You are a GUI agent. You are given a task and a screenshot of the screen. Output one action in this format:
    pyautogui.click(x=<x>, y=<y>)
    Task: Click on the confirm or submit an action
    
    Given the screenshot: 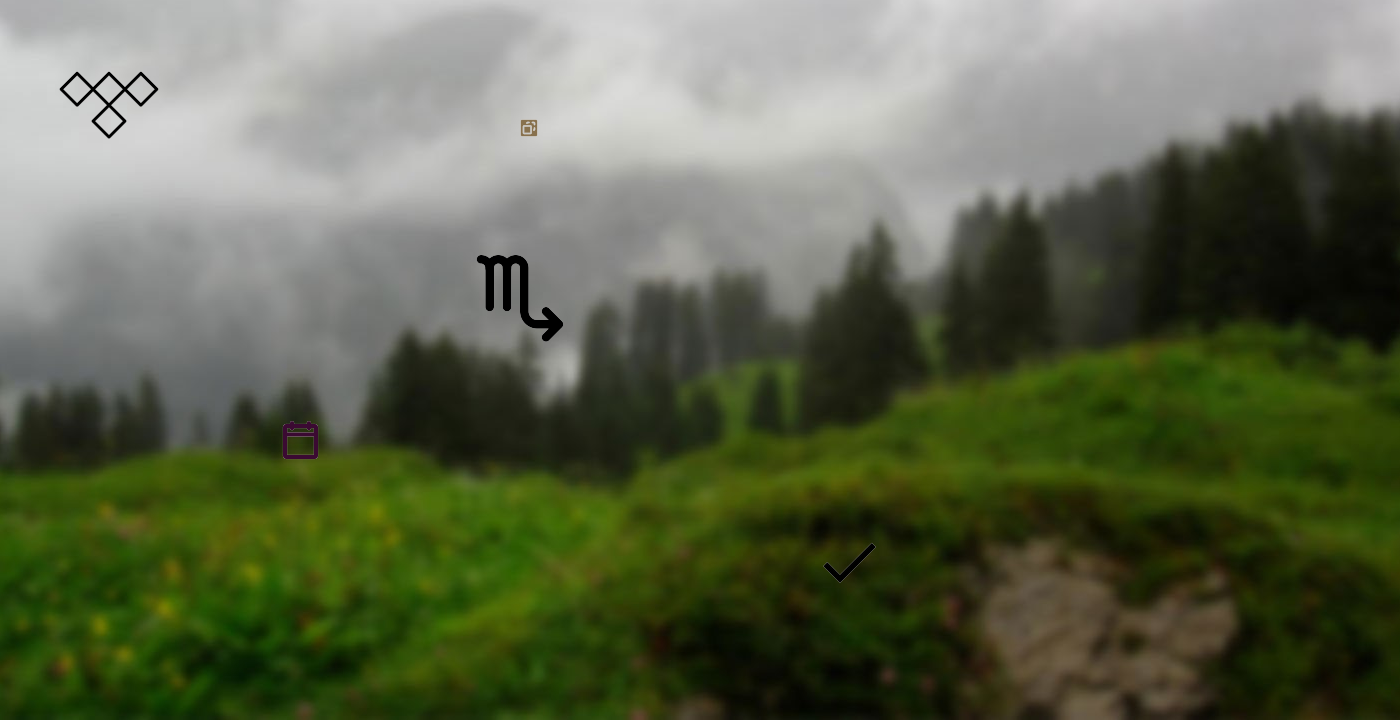 What is the action you would take?
    pyautogui.click(x=849, y=562)
    